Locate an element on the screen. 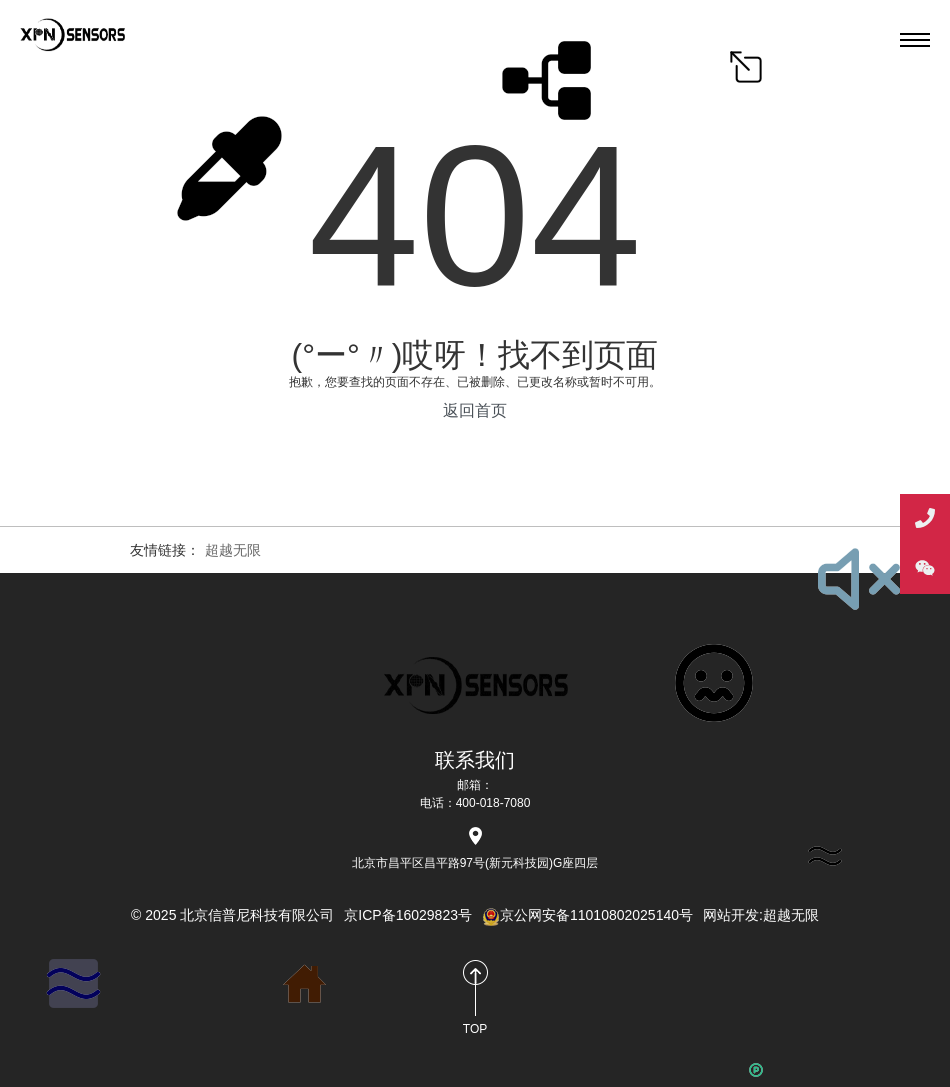 The width and height of the screenshot is (950, 1087). view hierarchical organization or folder structure is located at coordinates (551, 80).